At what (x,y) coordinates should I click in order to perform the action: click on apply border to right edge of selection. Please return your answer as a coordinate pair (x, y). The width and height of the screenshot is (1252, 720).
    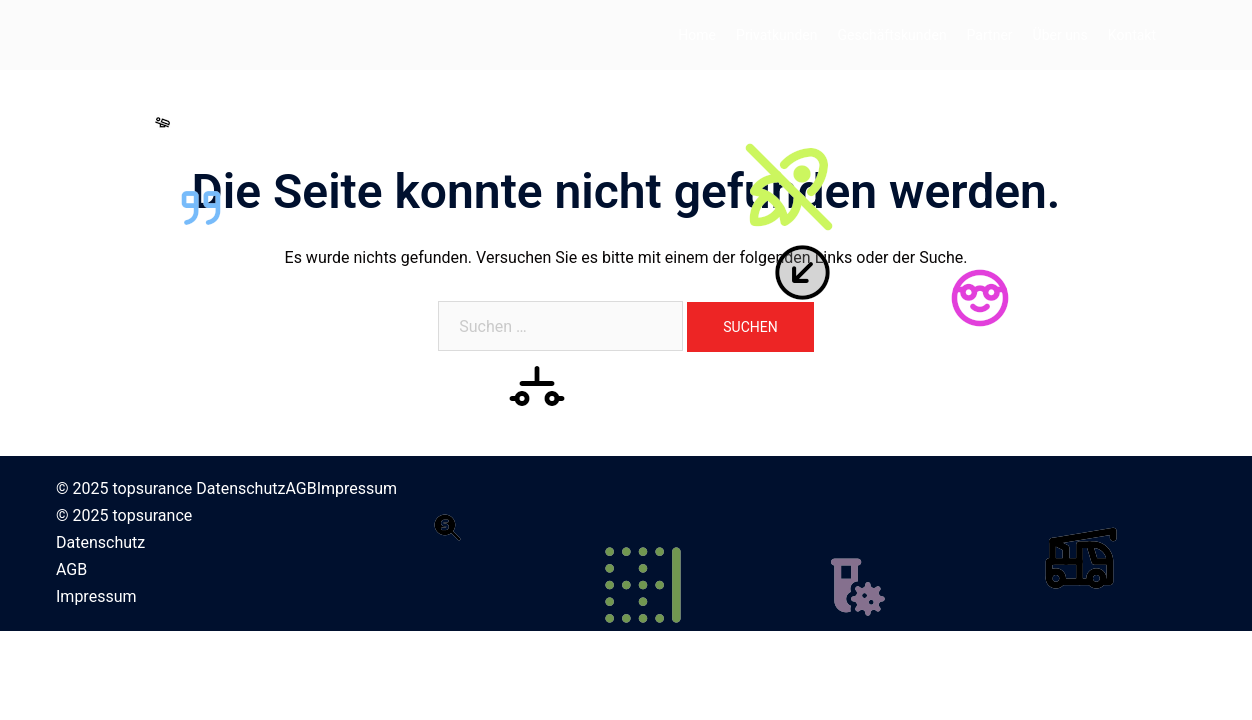
    Looking at the image, I should click on (643, 585).